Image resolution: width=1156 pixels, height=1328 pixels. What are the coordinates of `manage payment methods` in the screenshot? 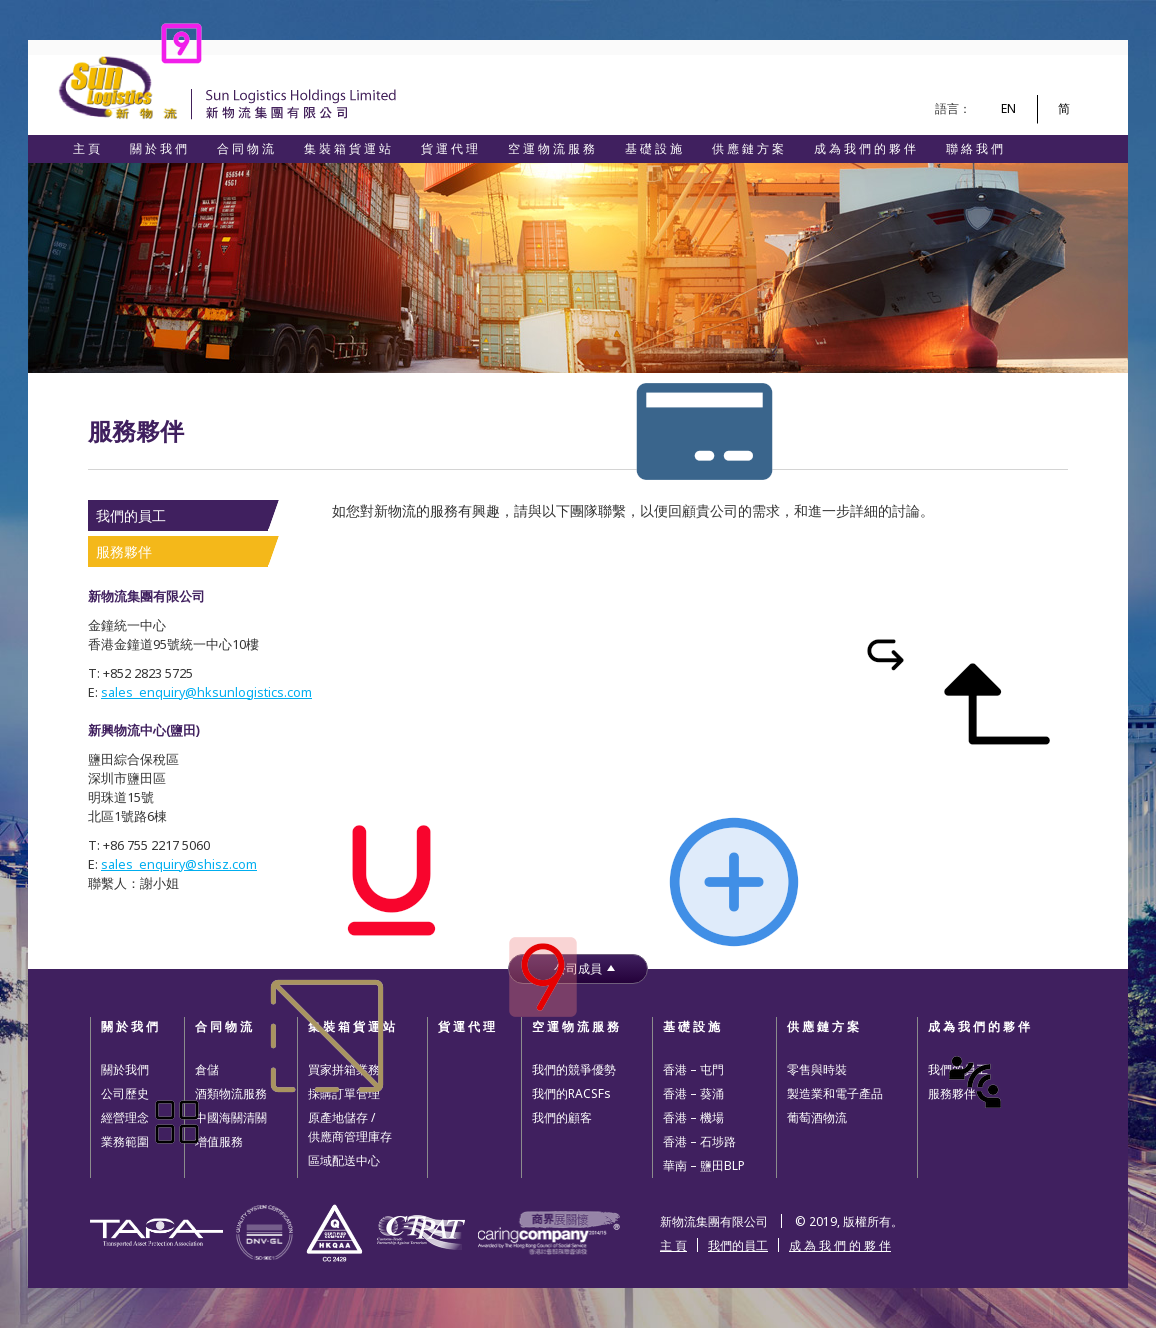 It's located at (704, 431).